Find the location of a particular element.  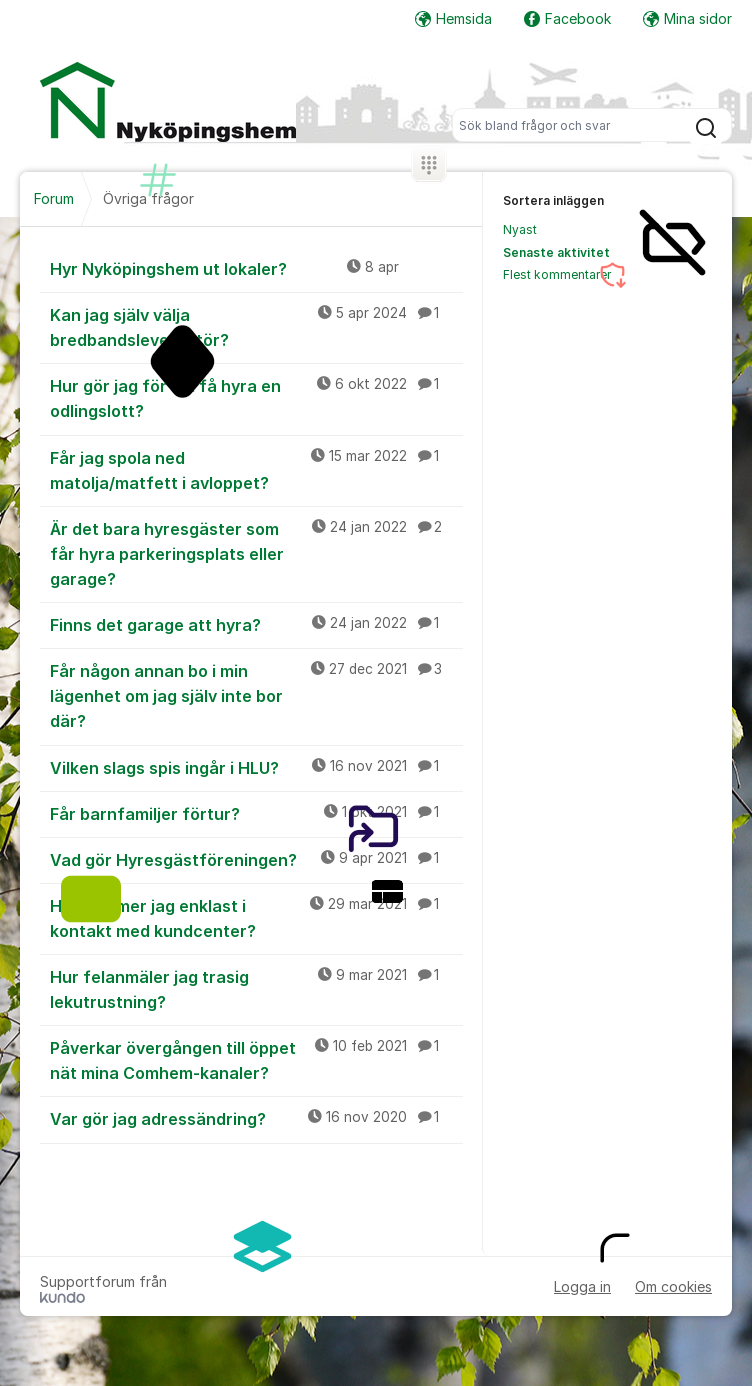

adjust top-left corner radius is located at coordinates (615, 1248).